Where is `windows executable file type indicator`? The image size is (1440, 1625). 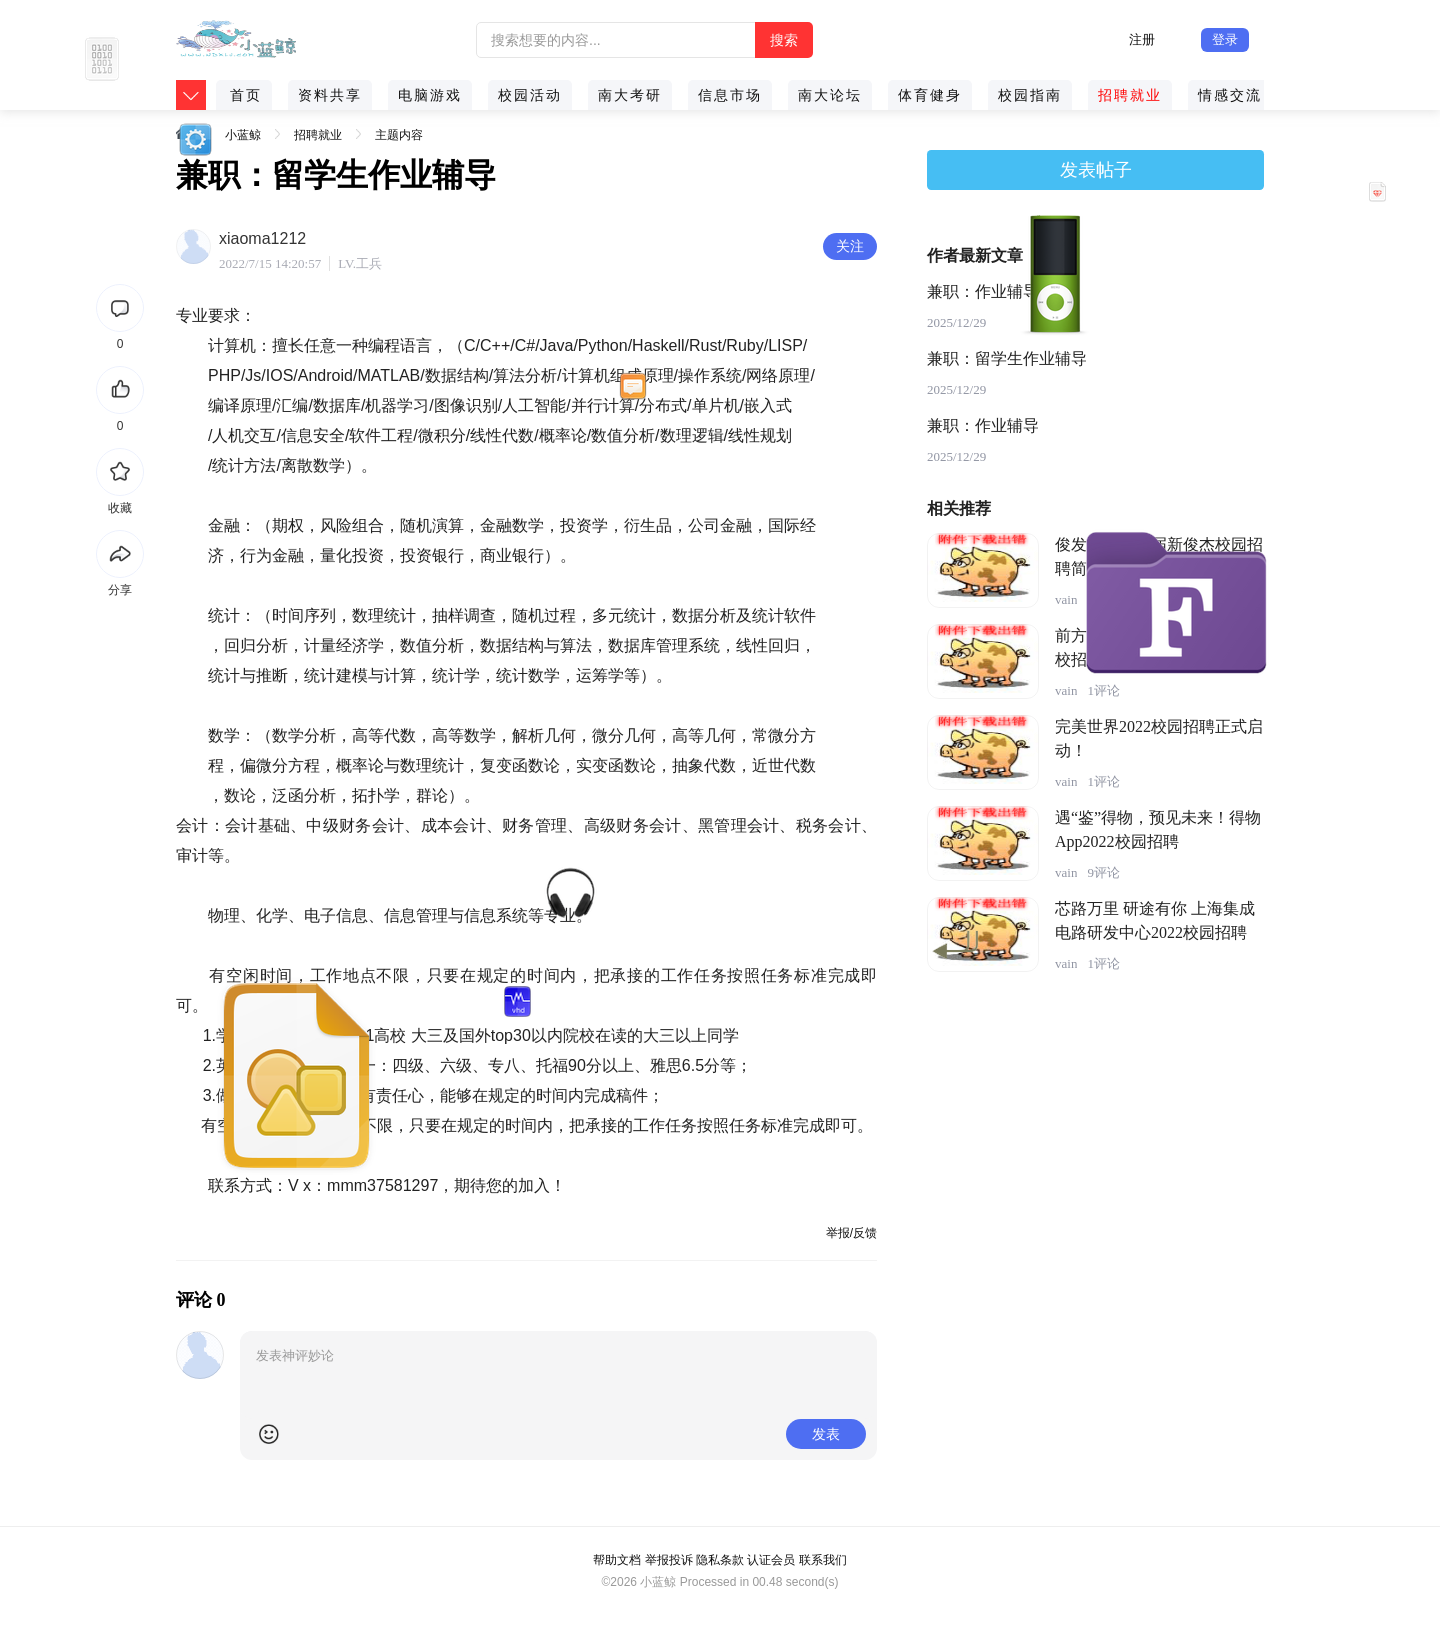 windows executable file type indicator is located at coordinates (195, 139).